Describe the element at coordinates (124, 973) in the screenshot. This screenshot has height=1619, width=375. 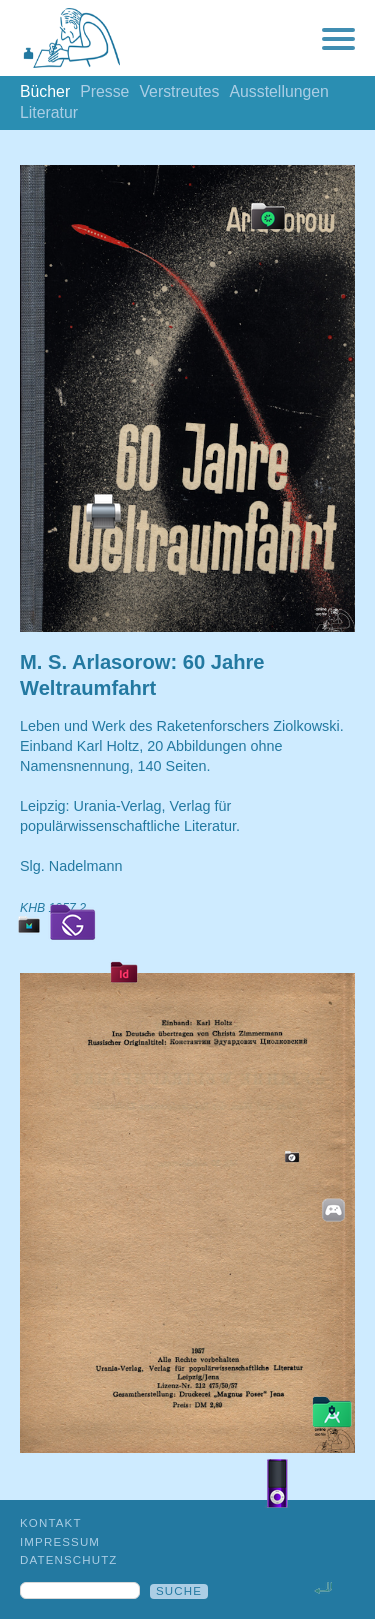
I see `folder containing Adobe InDesign project files` at that location.